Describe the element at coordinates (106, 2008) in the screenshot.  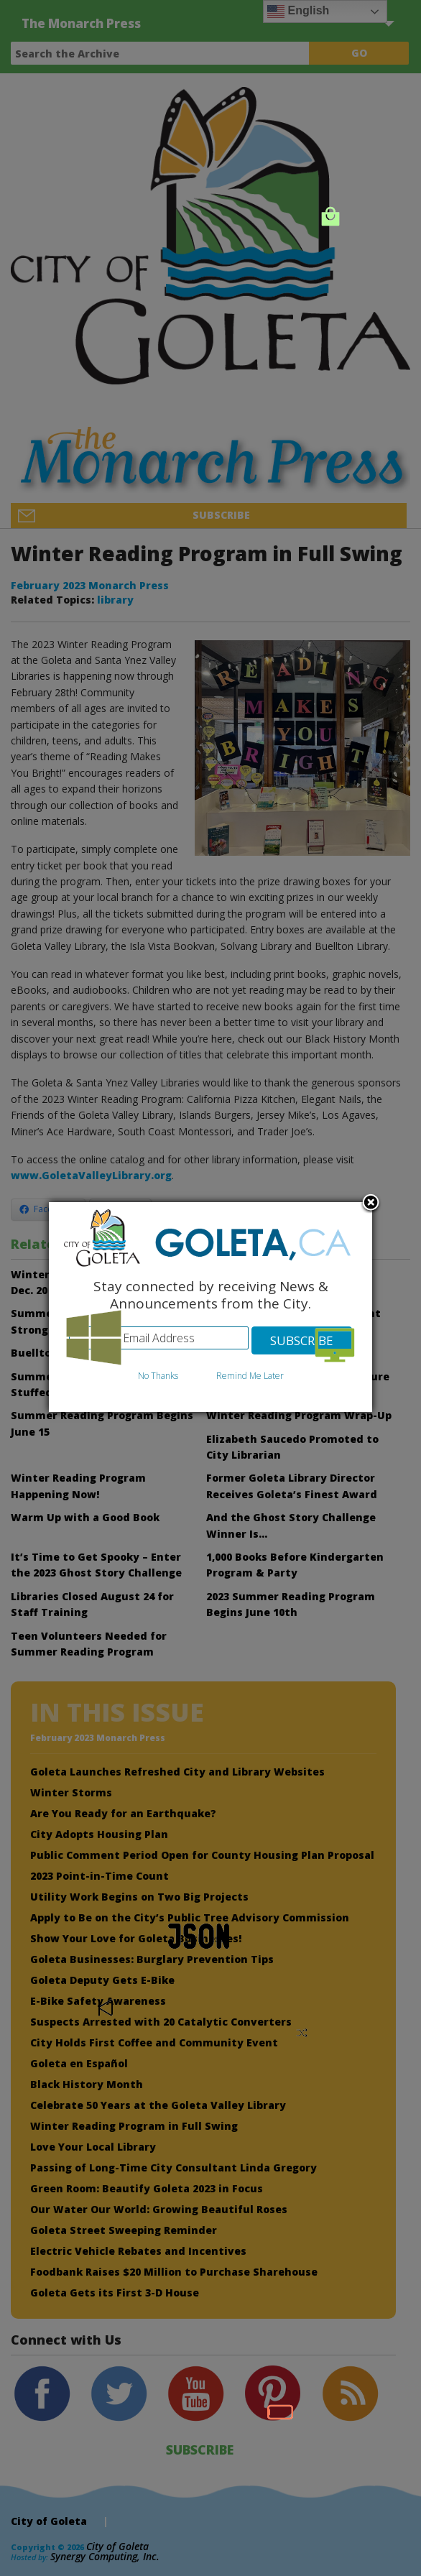
I see `skip to previous track` at that location.